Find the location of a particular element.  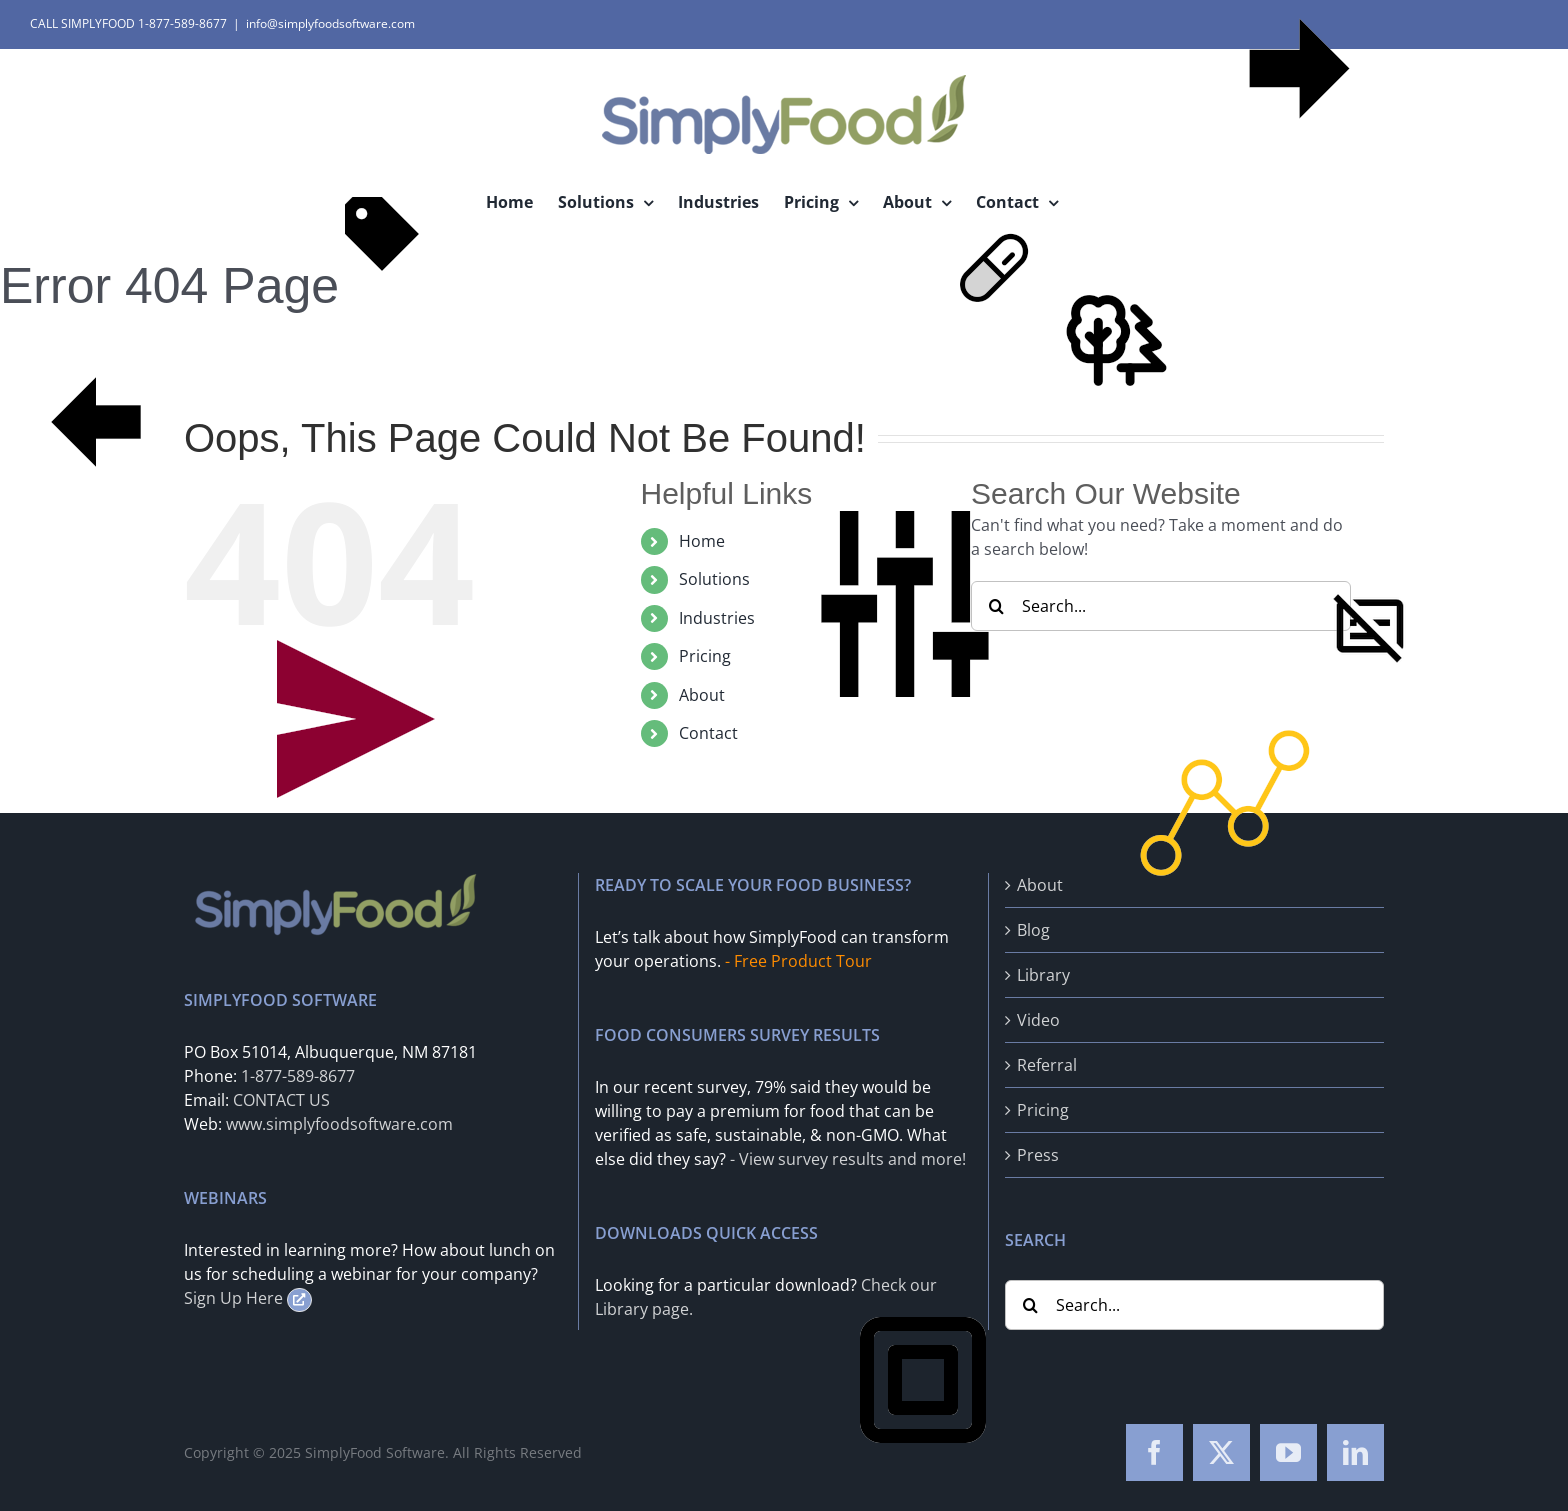

go back to the previous screen is located at coordinates (96, 422).